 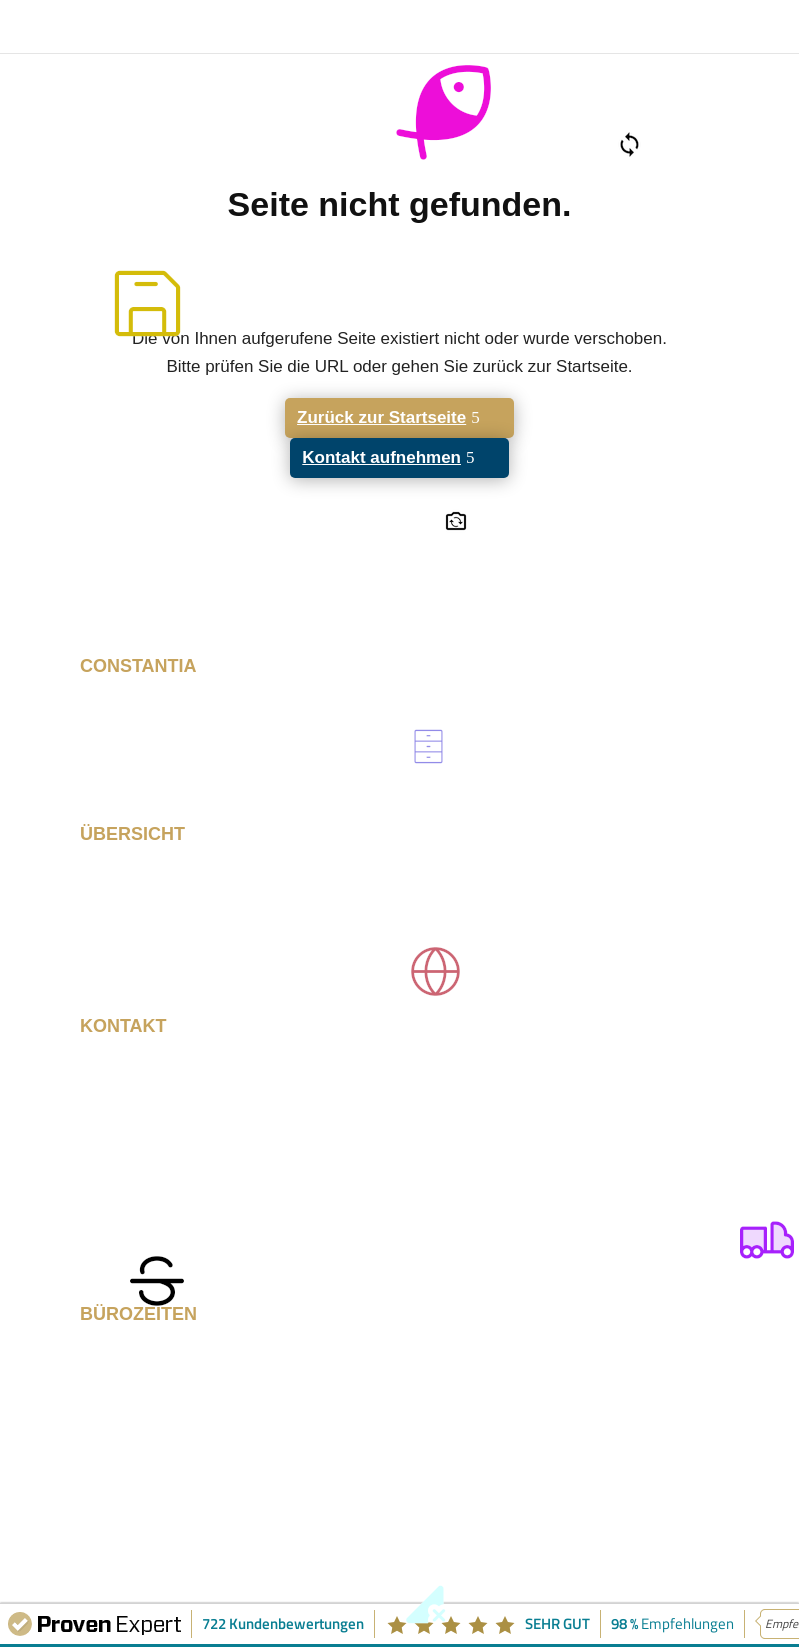 What do you see at coordinates (435, 971) in the screenshot?
I see `switch to global or worldwide view` at bounding box center [435, 971].